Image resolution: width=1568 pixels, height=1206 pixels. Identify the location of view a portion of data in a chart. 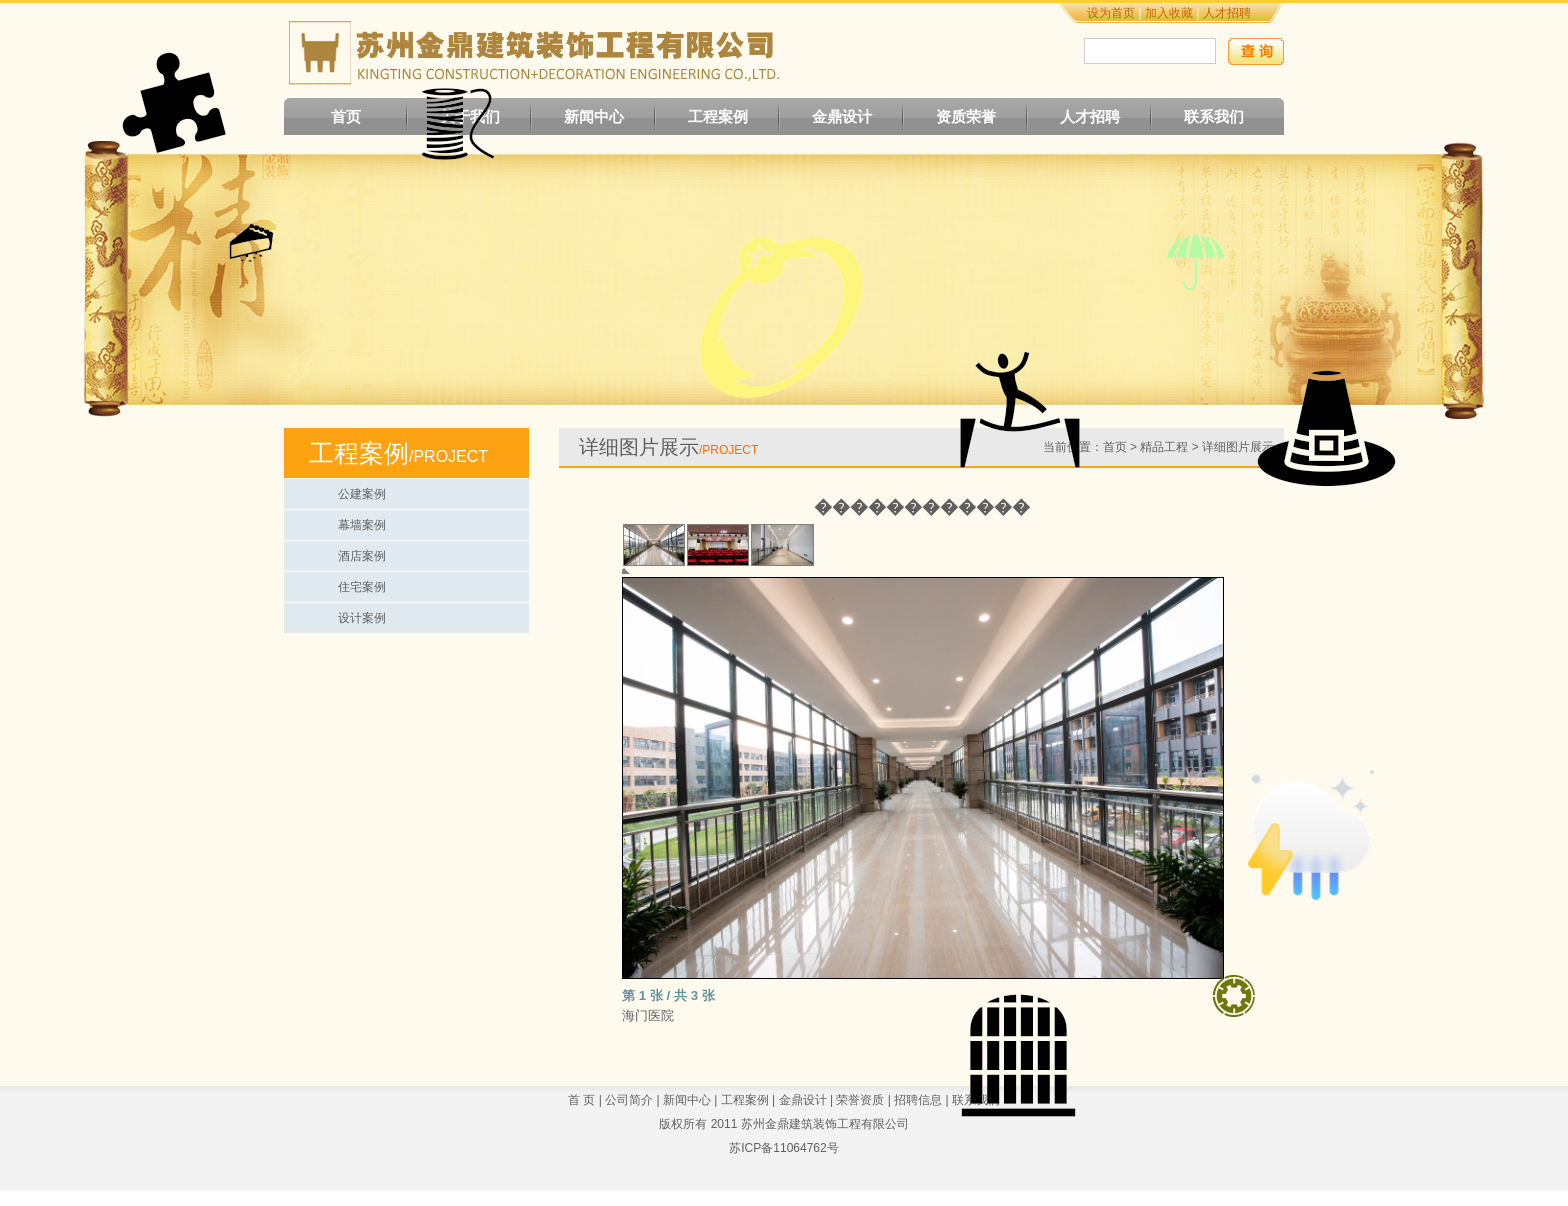
(251, 240).